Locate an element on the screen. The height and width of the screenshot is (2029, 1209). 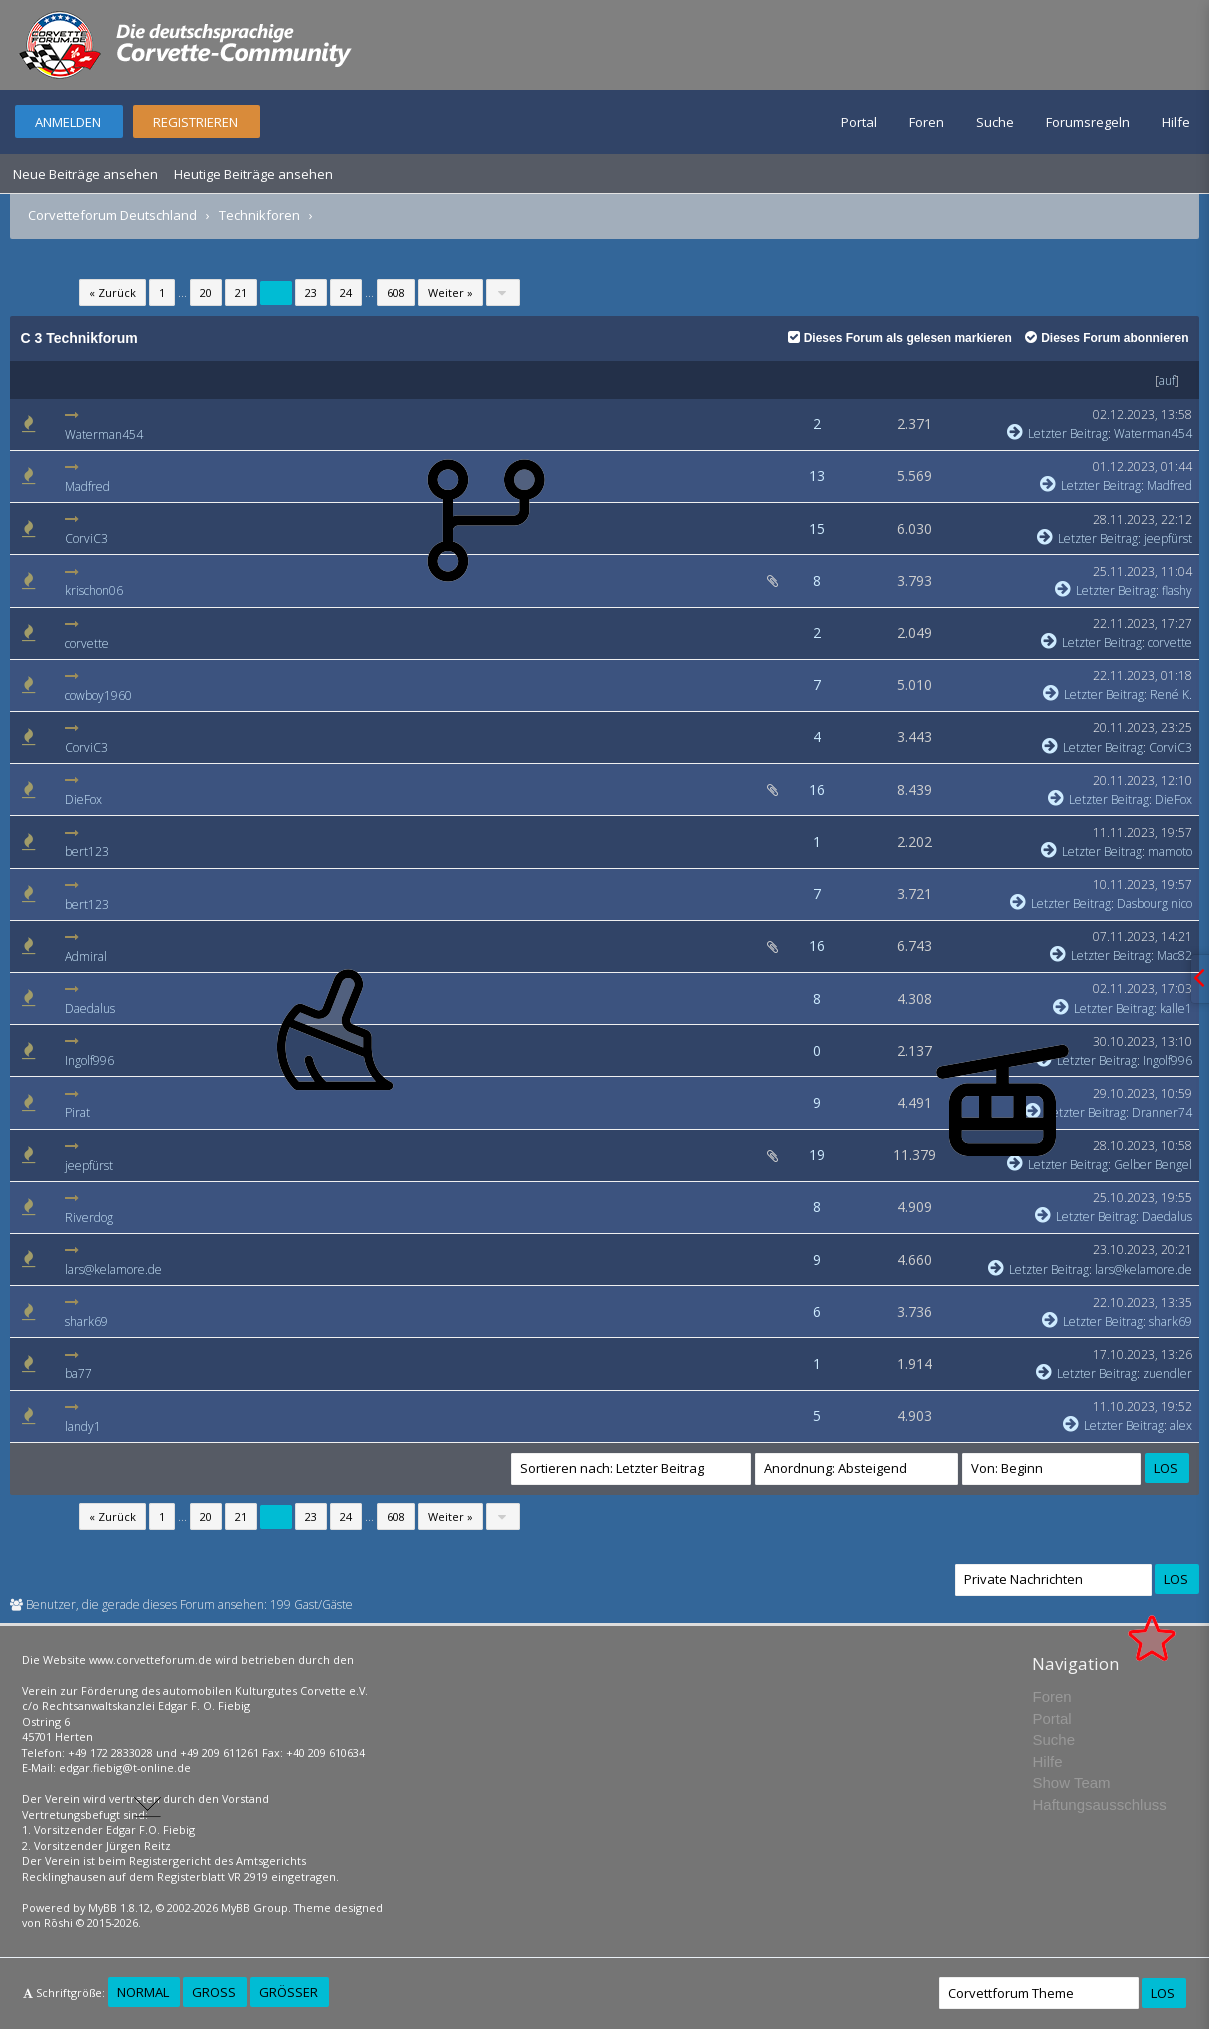
access cable car or aerial tramway transit options is located at coordinates (1002, 1102).